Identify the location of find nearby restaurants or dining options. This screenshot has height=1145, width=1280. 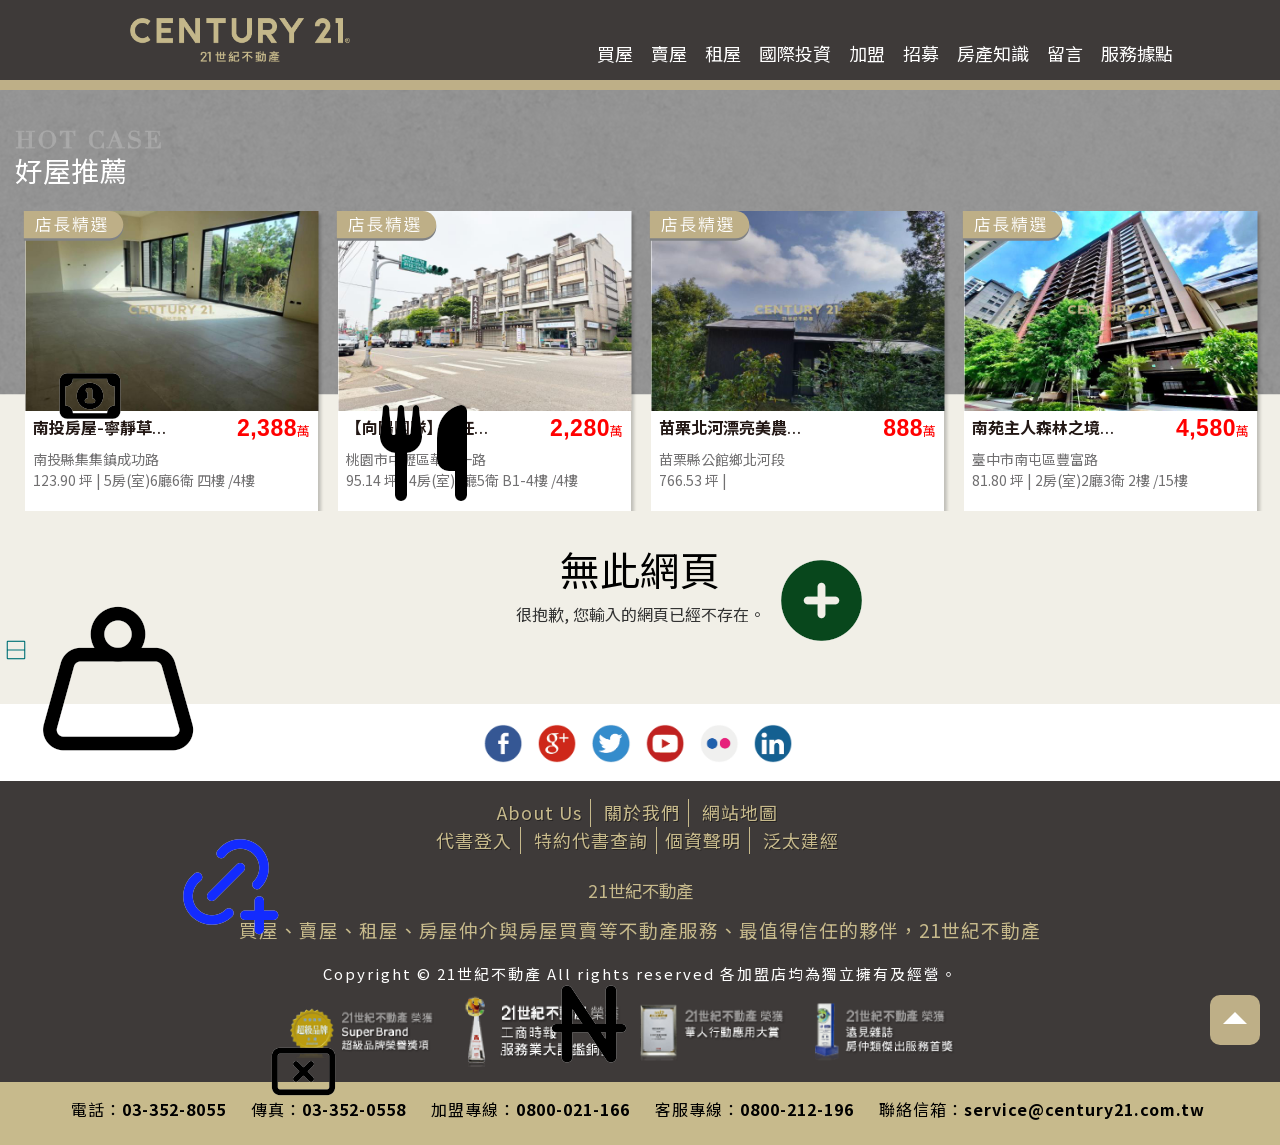
(425, 453).